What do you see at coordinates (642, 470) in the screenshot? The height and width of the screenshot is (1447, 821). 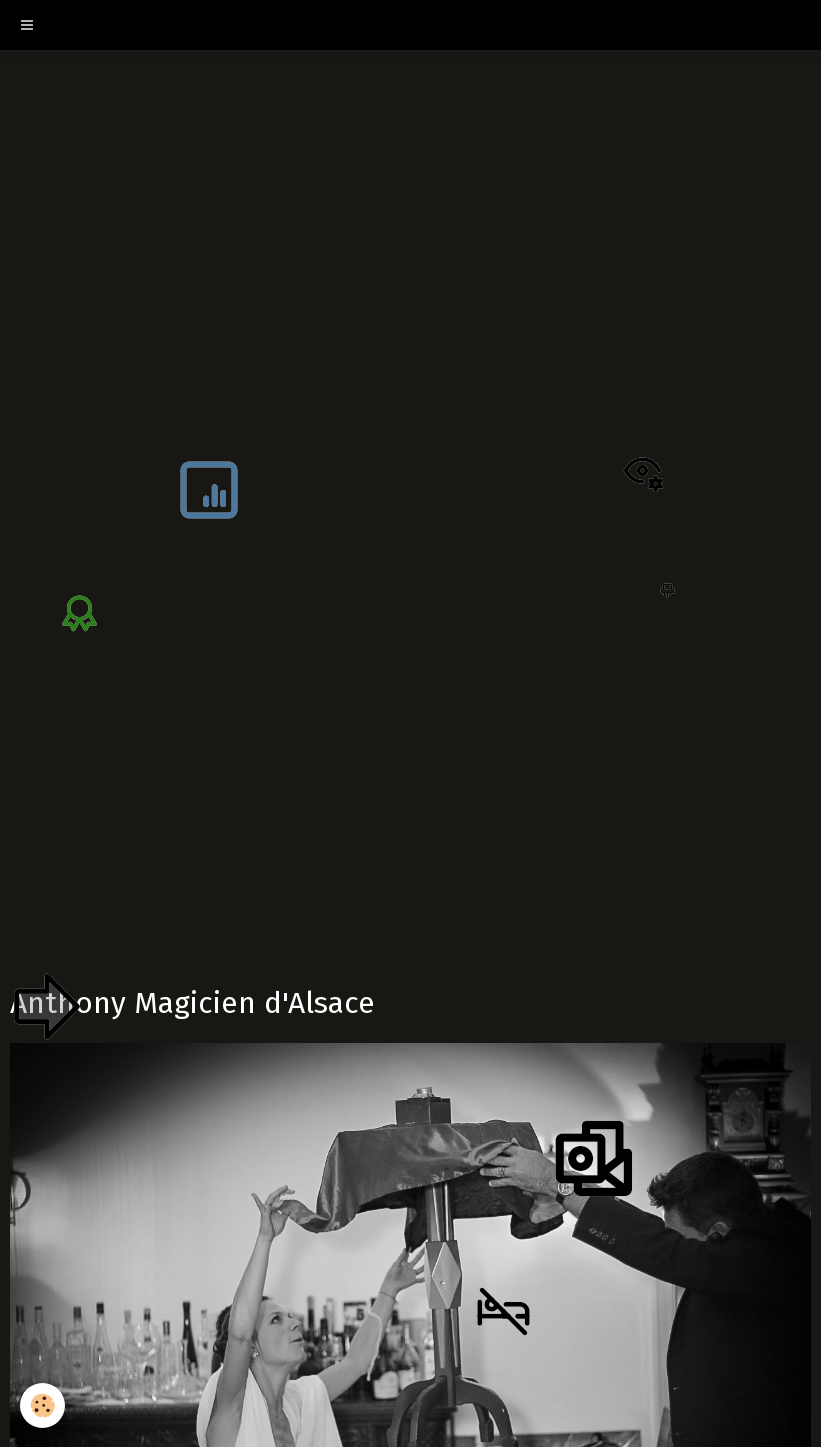 I see `manage visibility settings` at bounding box center [642, 470].